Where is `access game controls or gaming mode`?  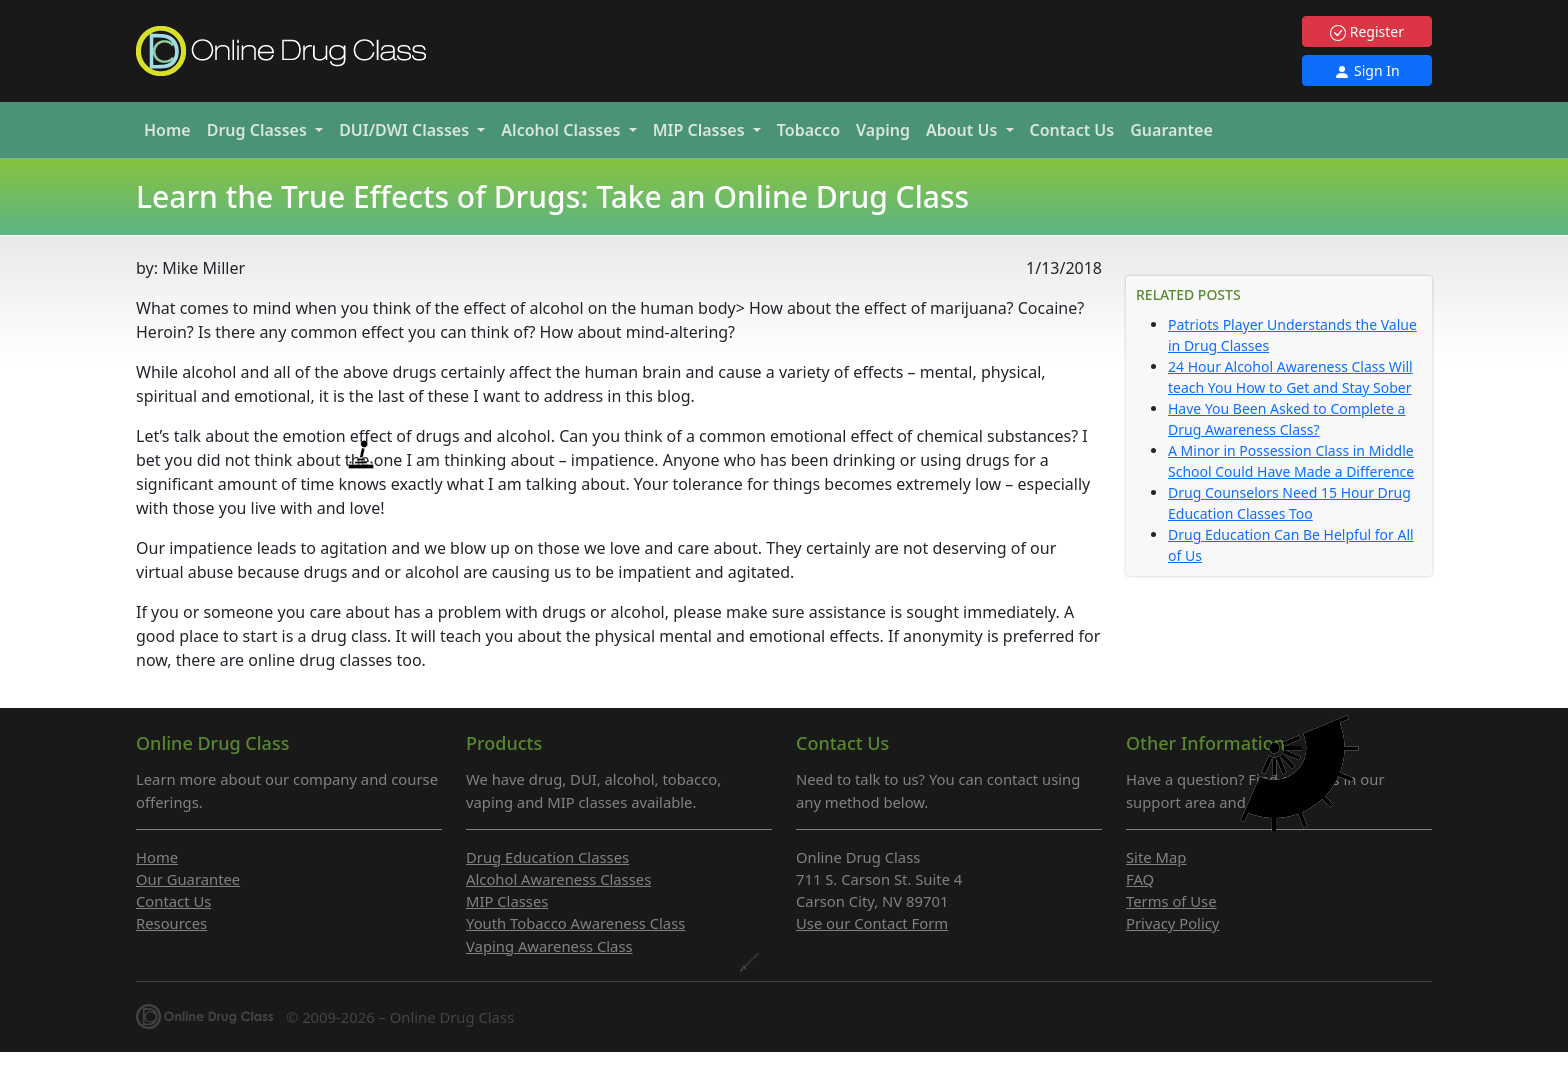 access game controls or gaming mode is located at coordinates (361, 454).